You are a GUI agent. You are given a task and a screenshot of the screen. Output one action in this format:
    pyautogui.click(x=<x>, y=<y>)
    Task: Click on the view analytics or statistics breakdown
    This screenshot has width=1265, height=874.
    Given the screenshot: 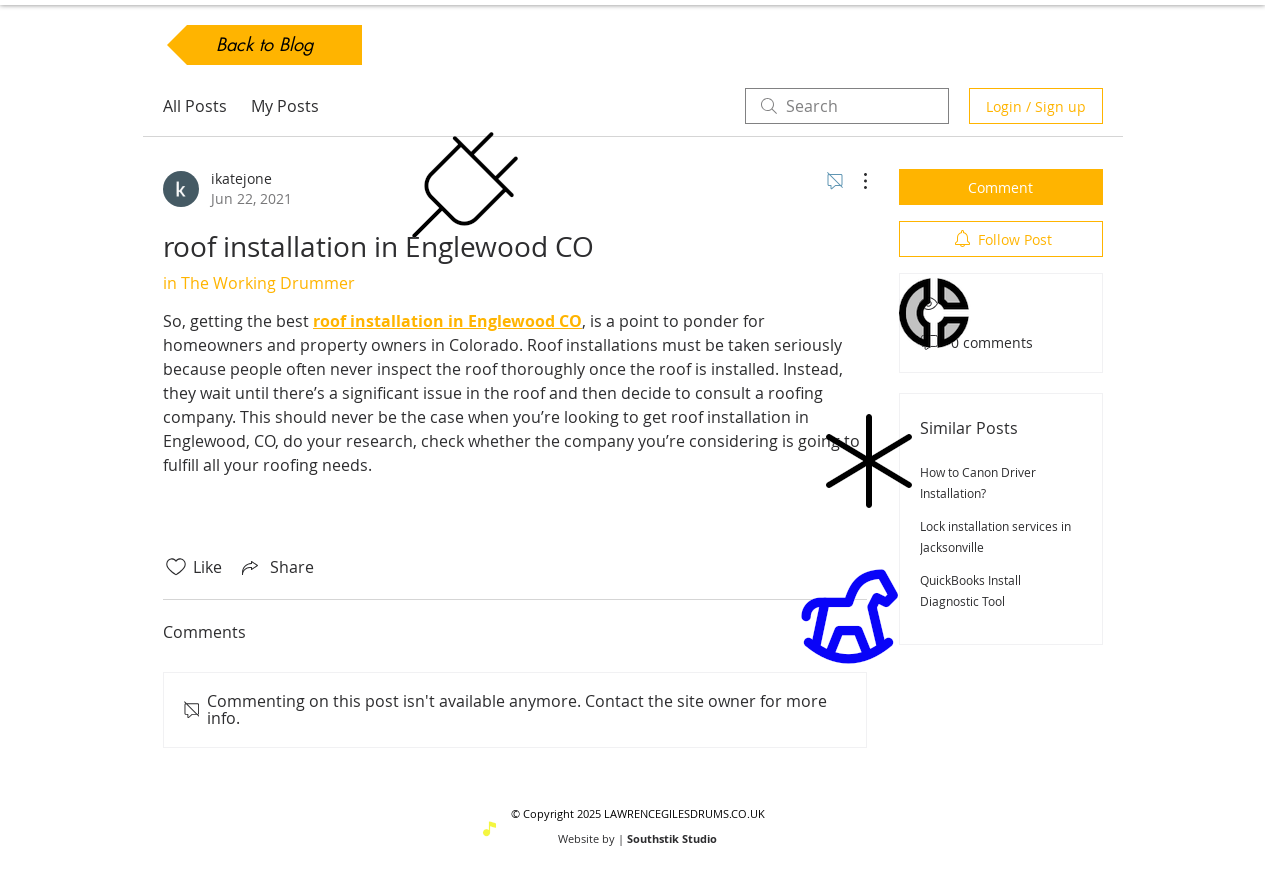 What is the action you would take?
    pyautogui.click(x=934, y=313)
    